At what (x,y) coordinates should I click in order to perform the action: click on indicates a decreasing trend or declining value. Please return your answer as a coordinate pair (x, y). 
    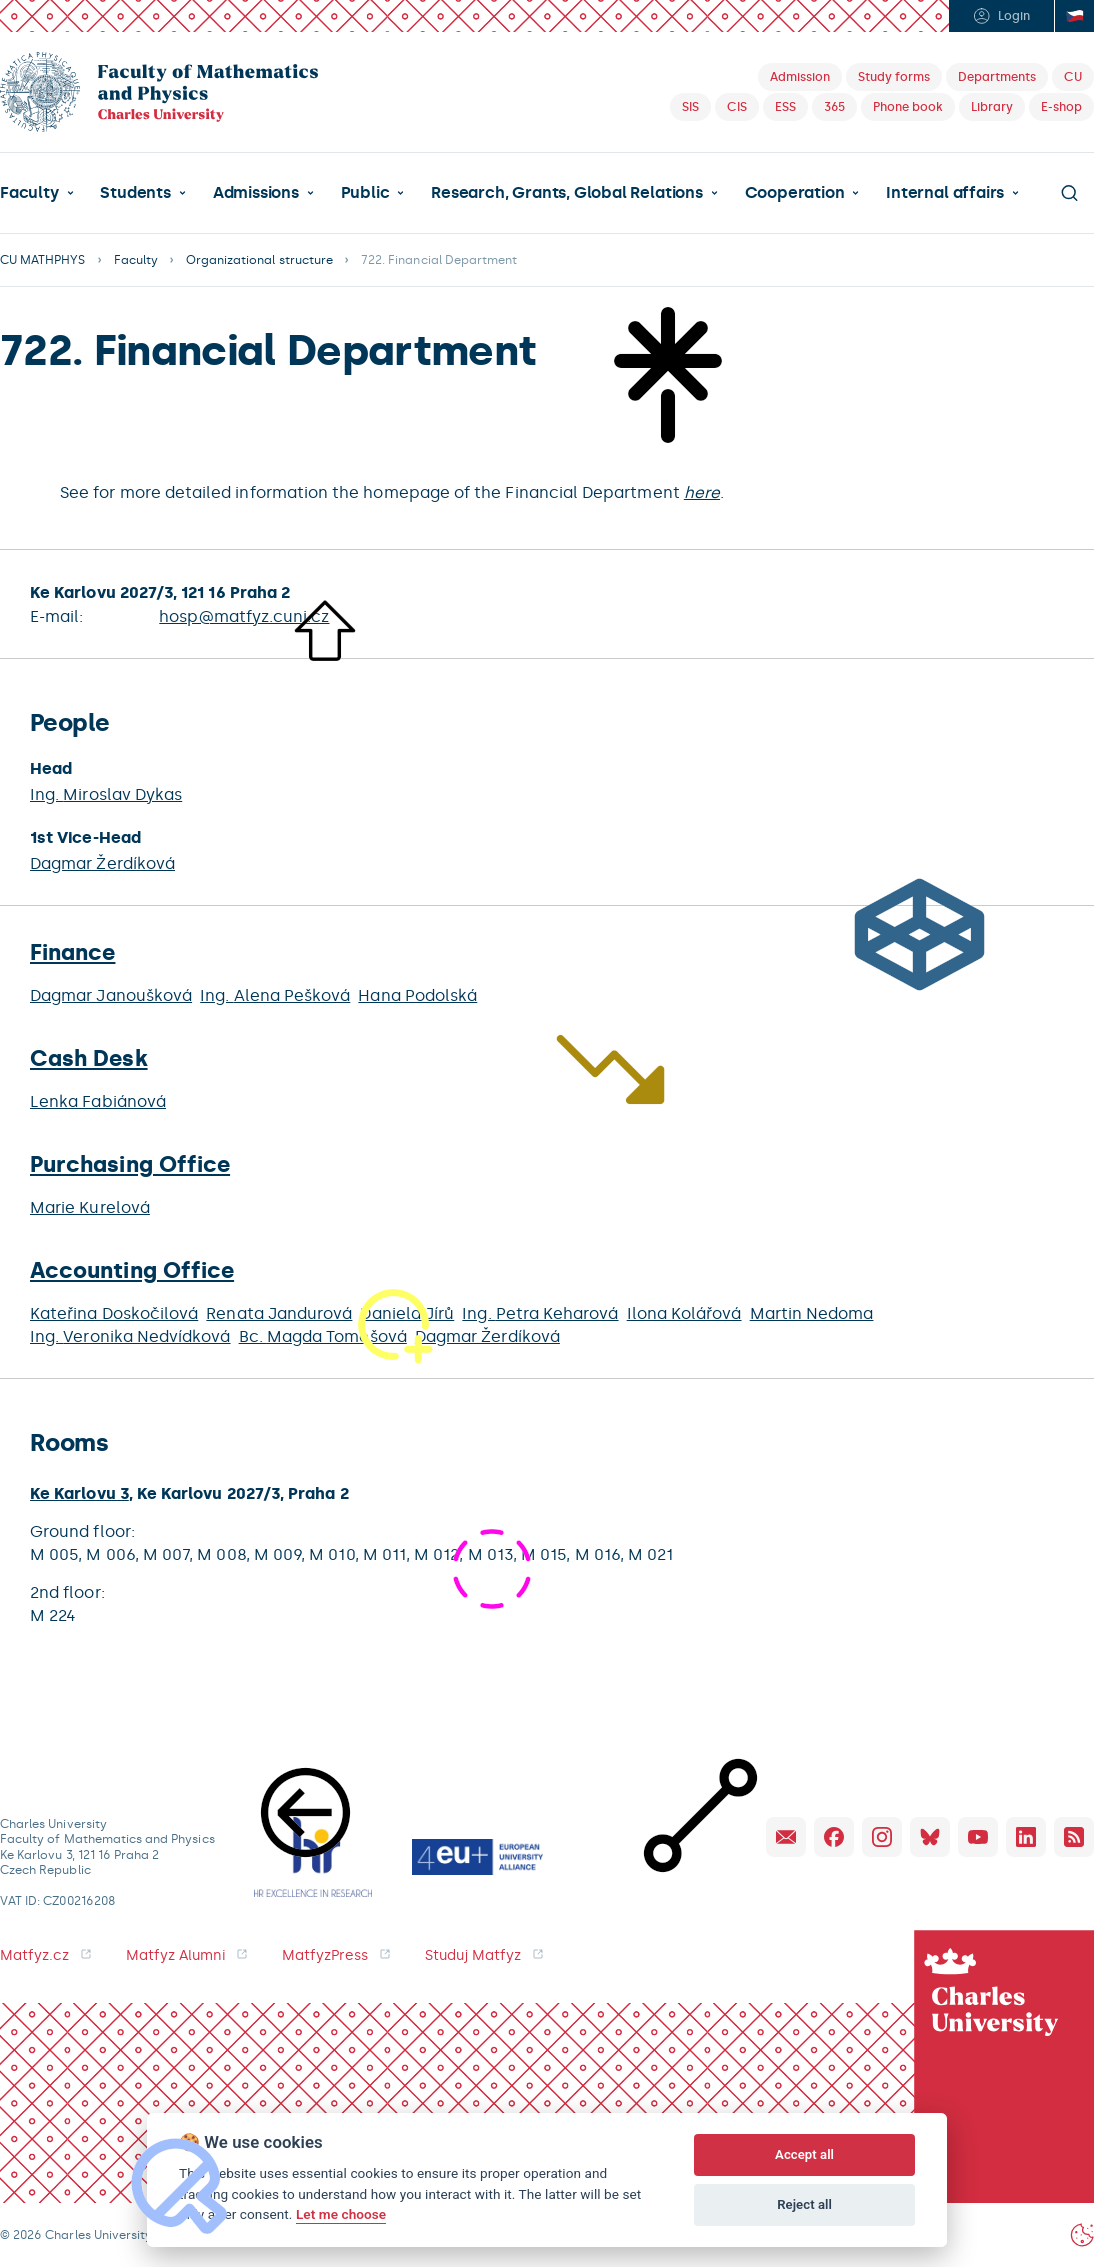
    Looking at the image, I should click on (610, 1069).